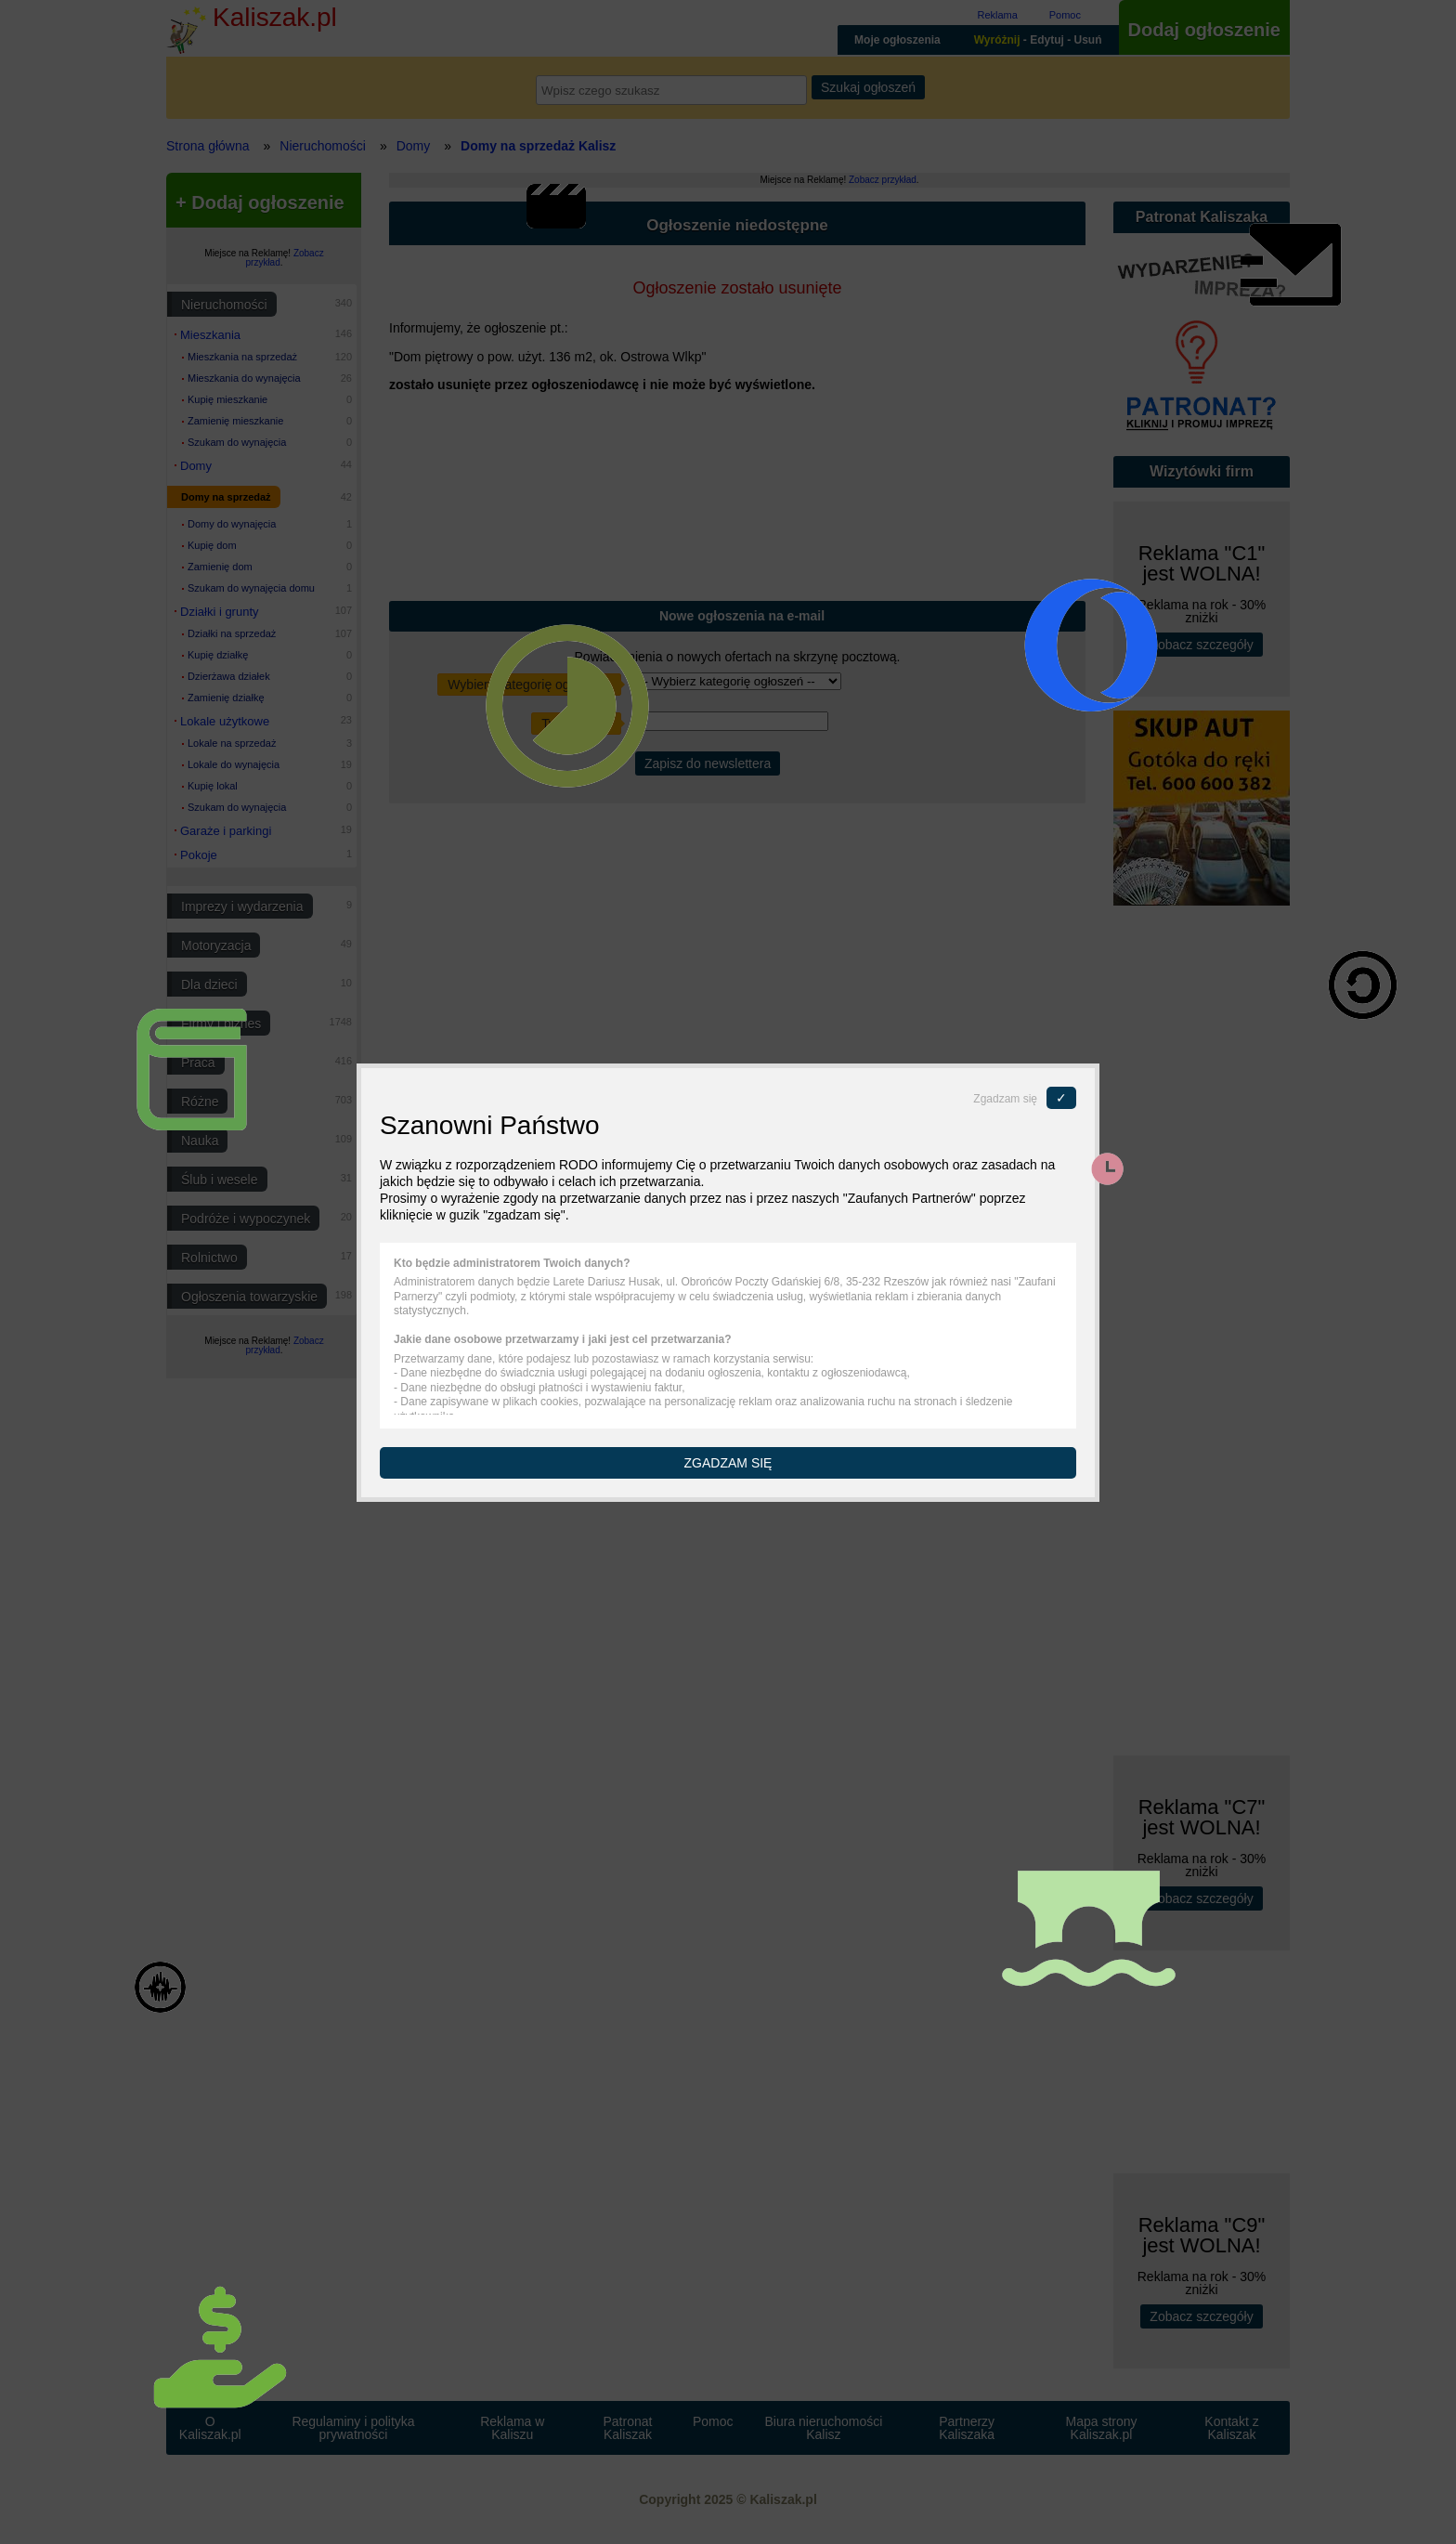 The width and height of the screenshot is (1456, 2544). I want to click on indicates task or download is 50% complete, so click(567, 706).